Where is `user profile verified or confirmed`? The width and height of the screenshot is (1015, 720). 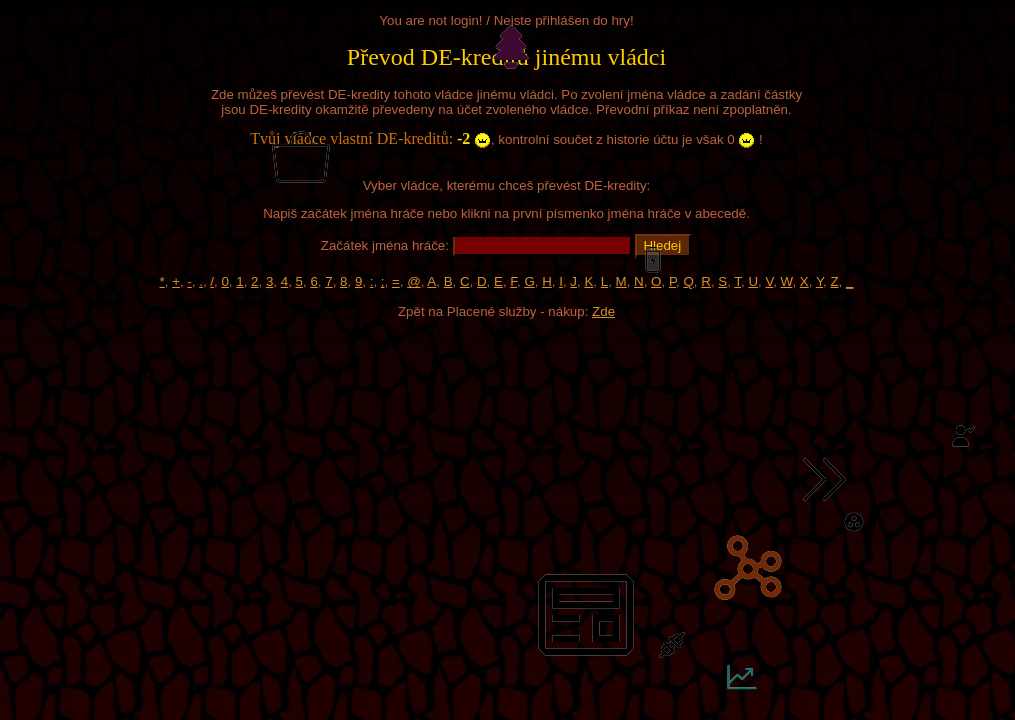
user profile verified or confirmed is located at coordinates (963, 436).